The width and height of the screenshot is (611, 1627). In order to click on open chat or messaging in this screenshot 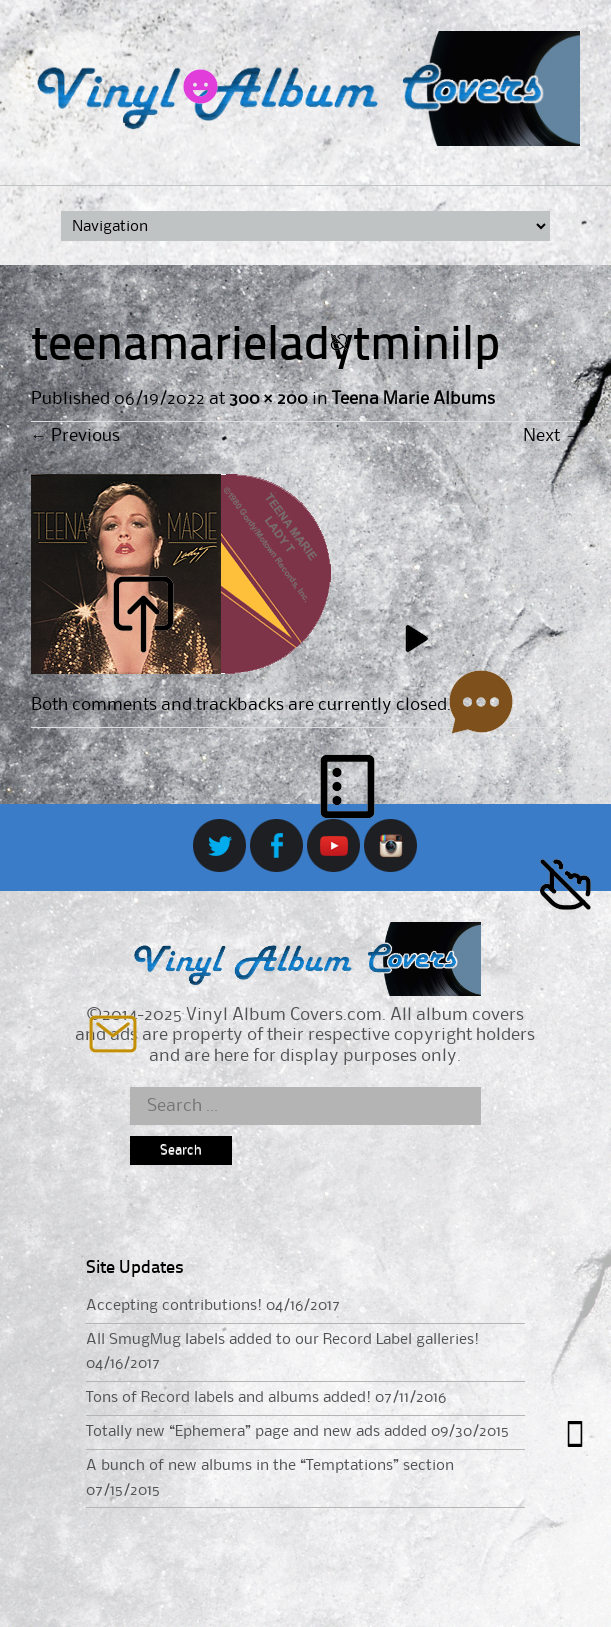, I will do `click(481, 702)`.